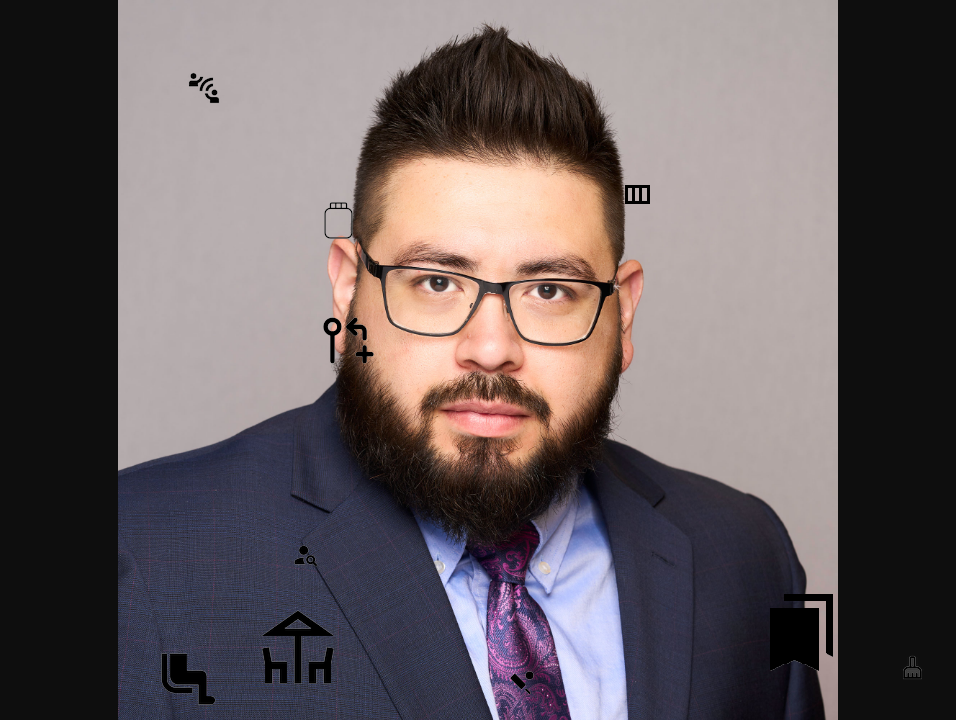 The width and height of the screenshot is (956, 720). Describe the element at coordinates (912, 667) in the screenshot. I see `access cleaning or housekeeping services` at that location.